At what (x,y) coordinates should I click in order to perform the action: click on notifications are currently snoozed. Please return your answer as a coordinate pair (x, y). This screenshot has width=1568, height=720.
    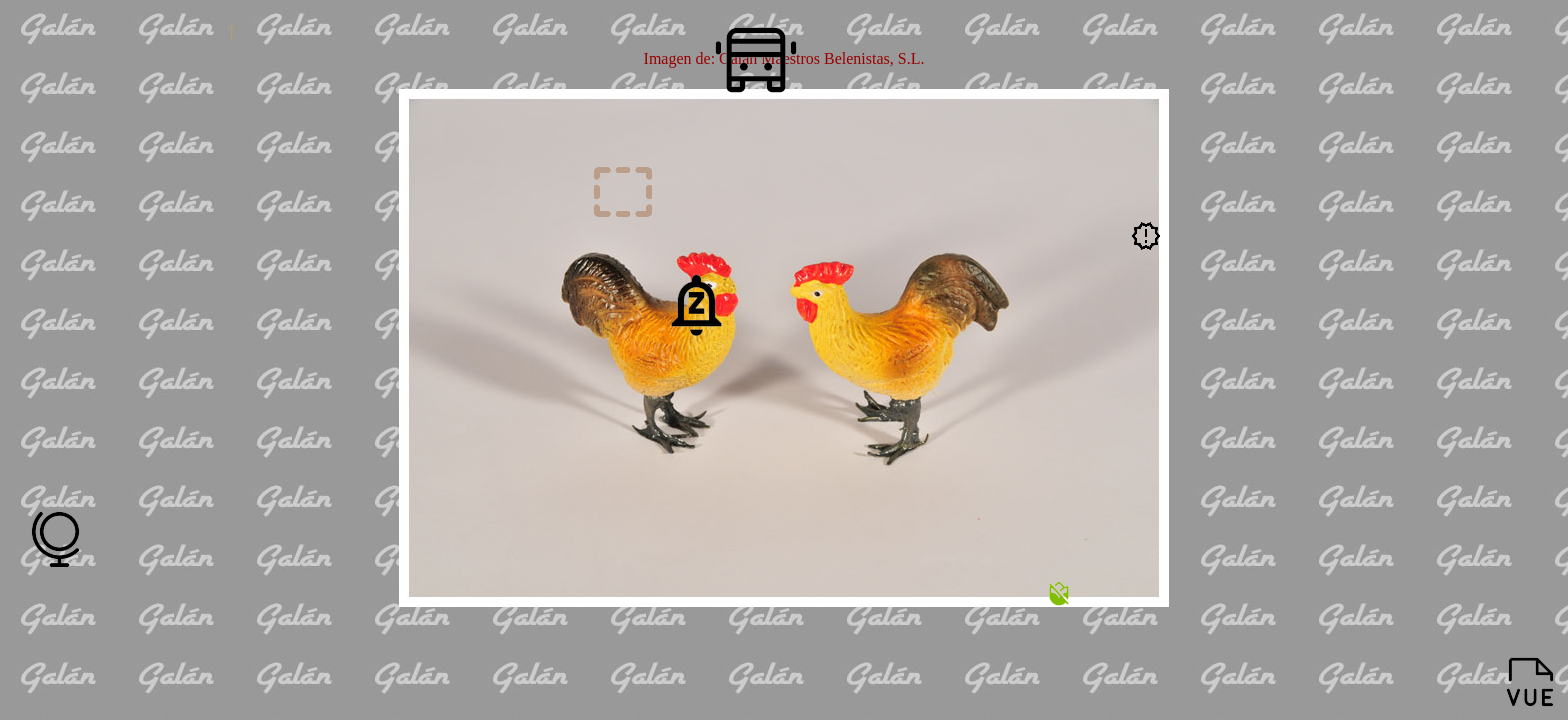
    Looking at the image, I should click on (696, 304).